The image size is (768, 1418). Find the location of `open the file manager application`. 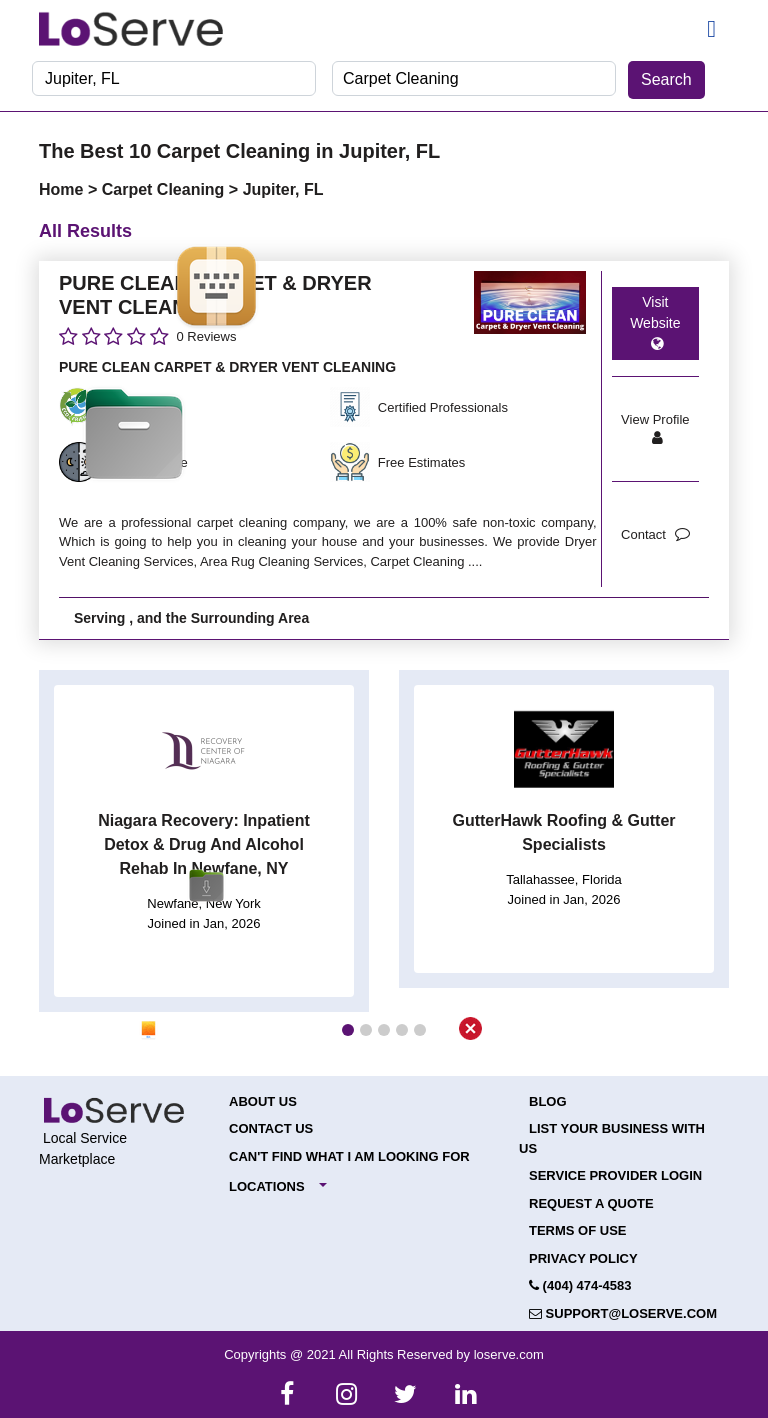

open the file manager application is located at coordinates (134, 434).